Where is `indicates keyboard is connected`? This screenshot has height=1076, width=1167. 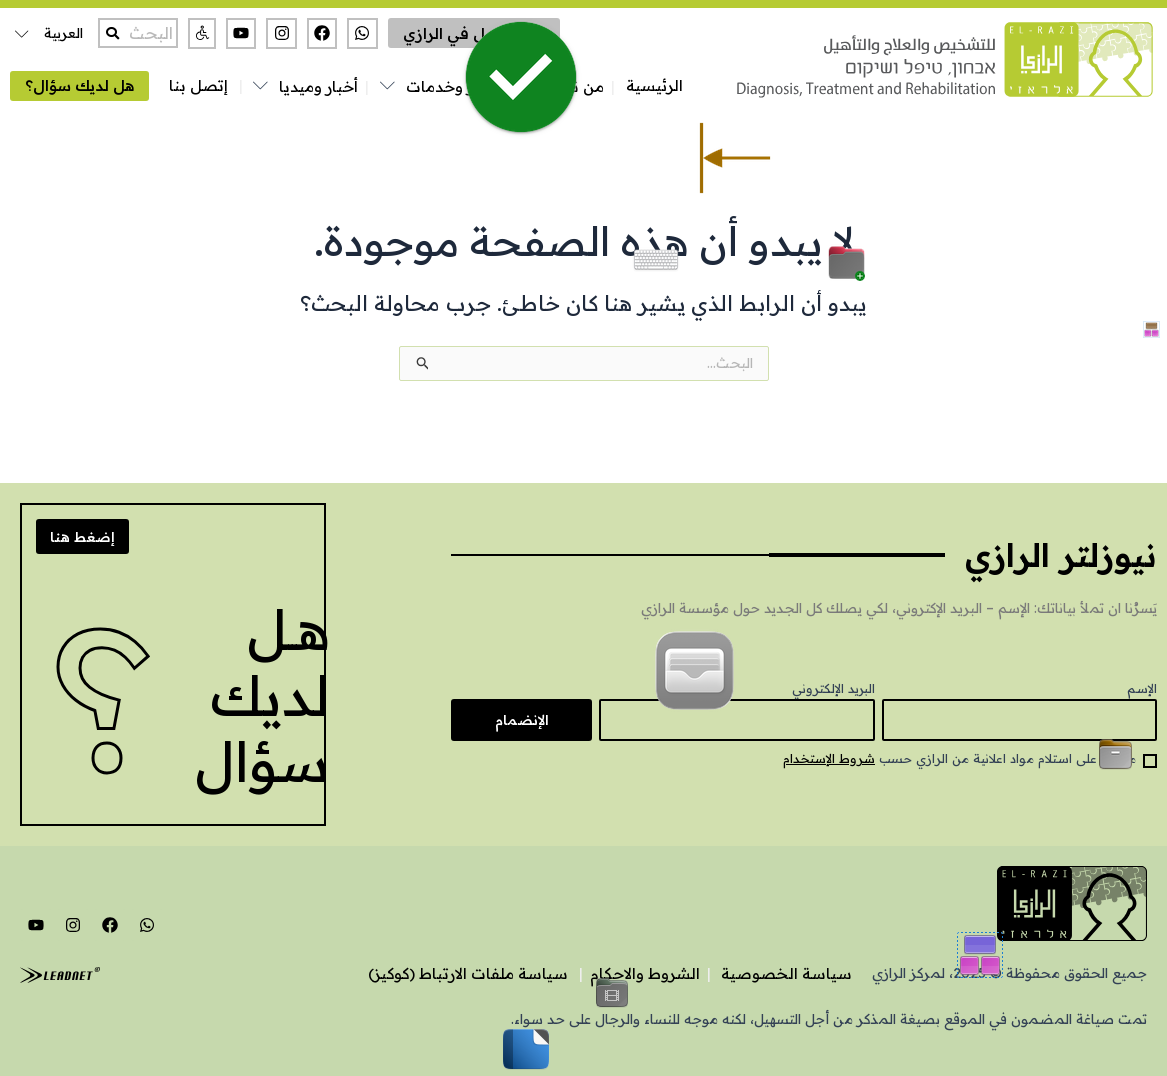 indicates keyboard is connected is located at coordinates (656, 260).